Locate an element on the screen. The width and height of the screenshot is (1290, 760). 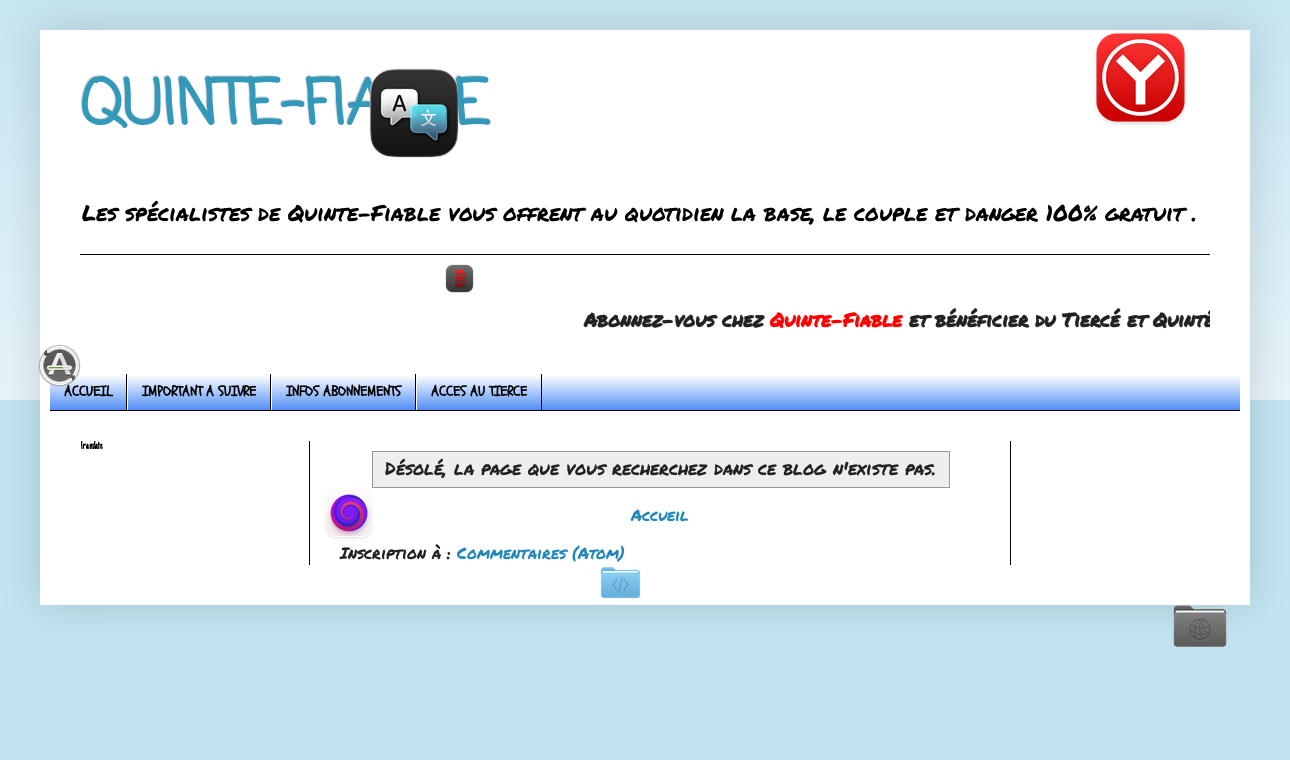
open transporter app for uploading content to app store connect is located at coordinates (349, 513).